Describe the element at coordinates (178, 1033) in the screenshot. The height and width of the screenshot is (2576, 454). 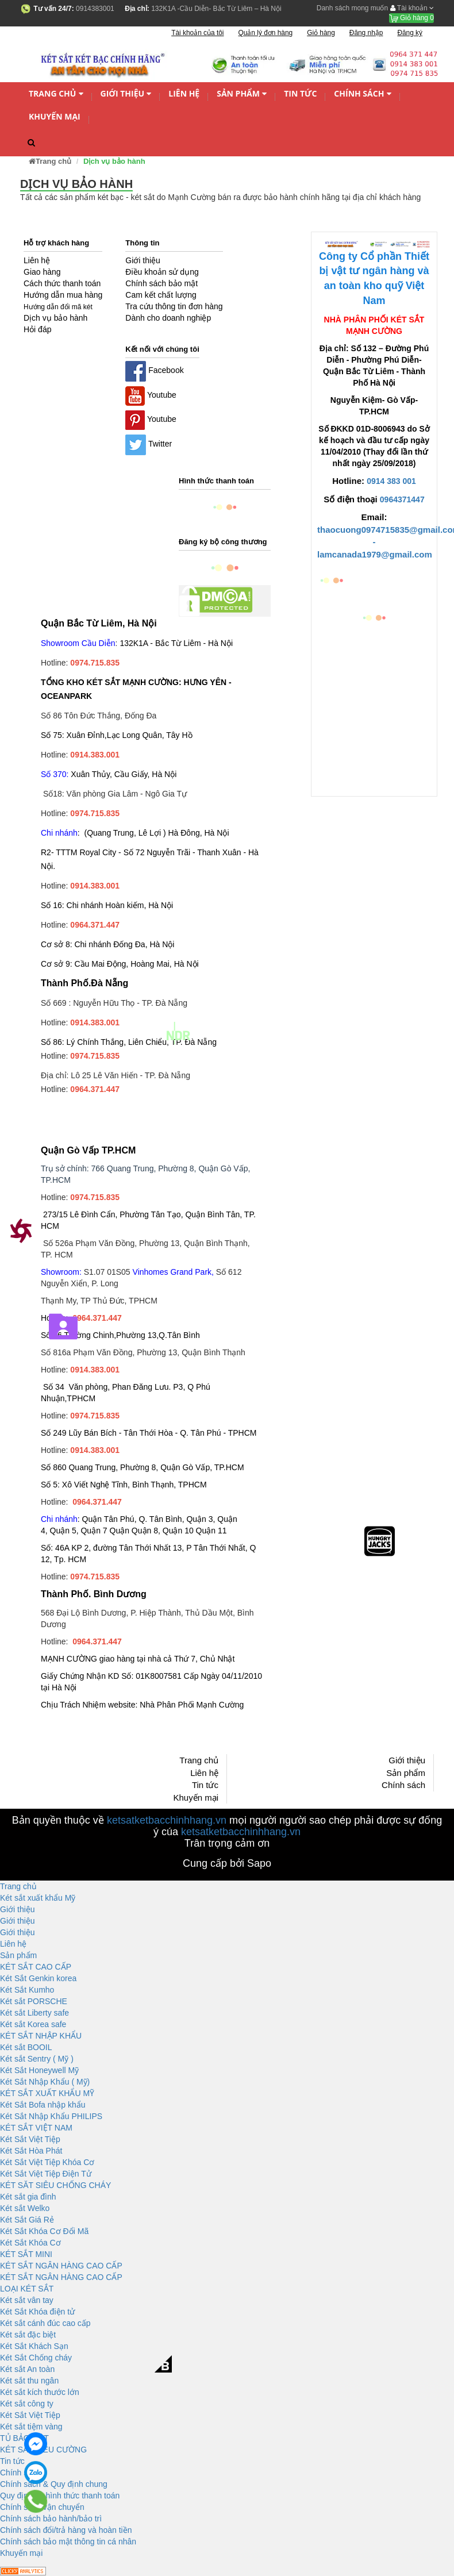
I see `NDR (Norddeutscher Rundfunk) brand logo` at that location.